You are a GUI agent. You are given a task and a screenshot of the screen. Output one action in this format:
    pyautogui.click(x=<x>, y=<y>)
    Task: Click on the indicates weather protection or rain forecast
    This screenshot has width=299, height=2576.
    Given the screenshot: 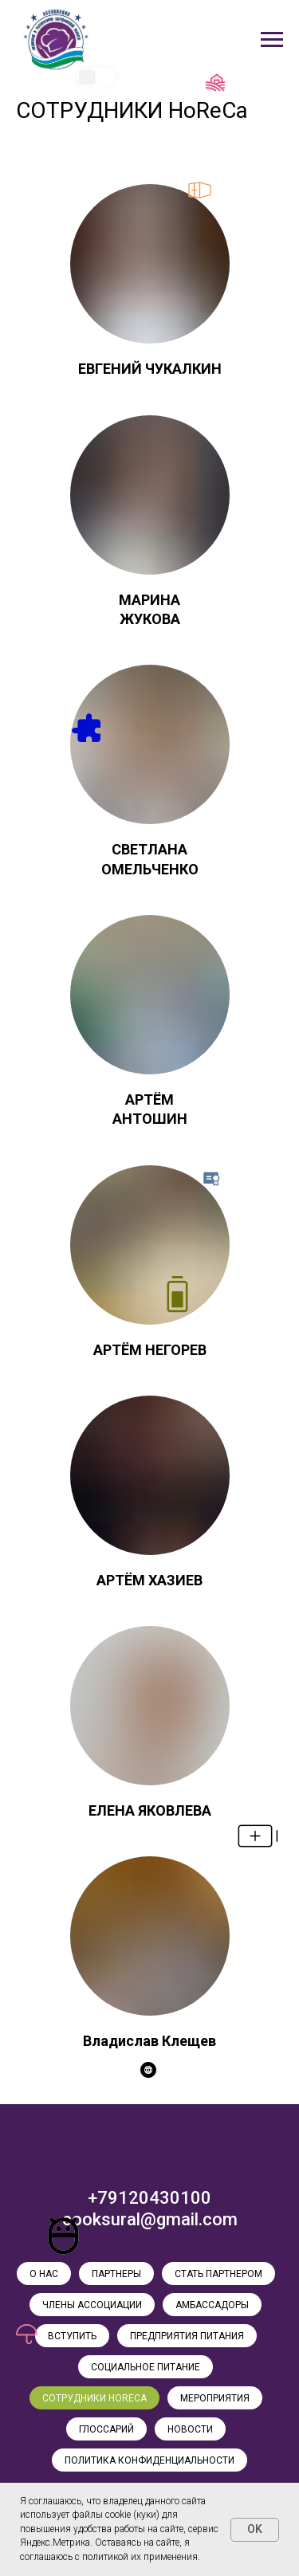 What is the action you would take?
    pyautogui.click(x=26, y=2334)
    